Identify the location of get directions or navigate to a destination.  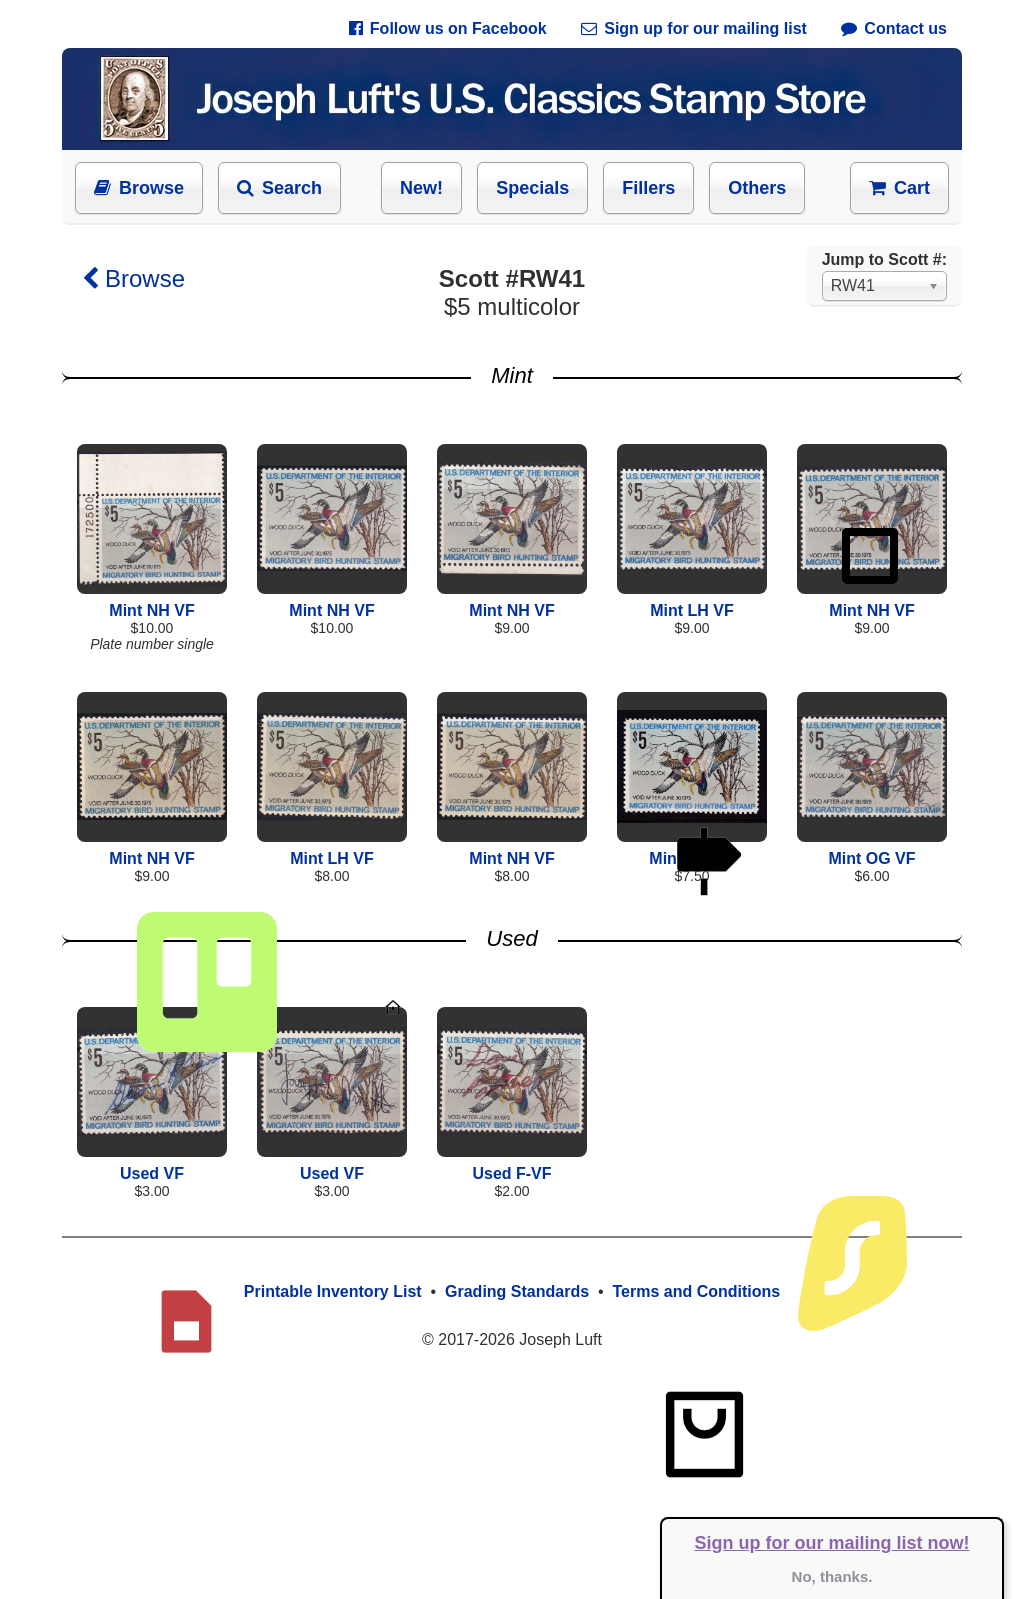
(707, 861).